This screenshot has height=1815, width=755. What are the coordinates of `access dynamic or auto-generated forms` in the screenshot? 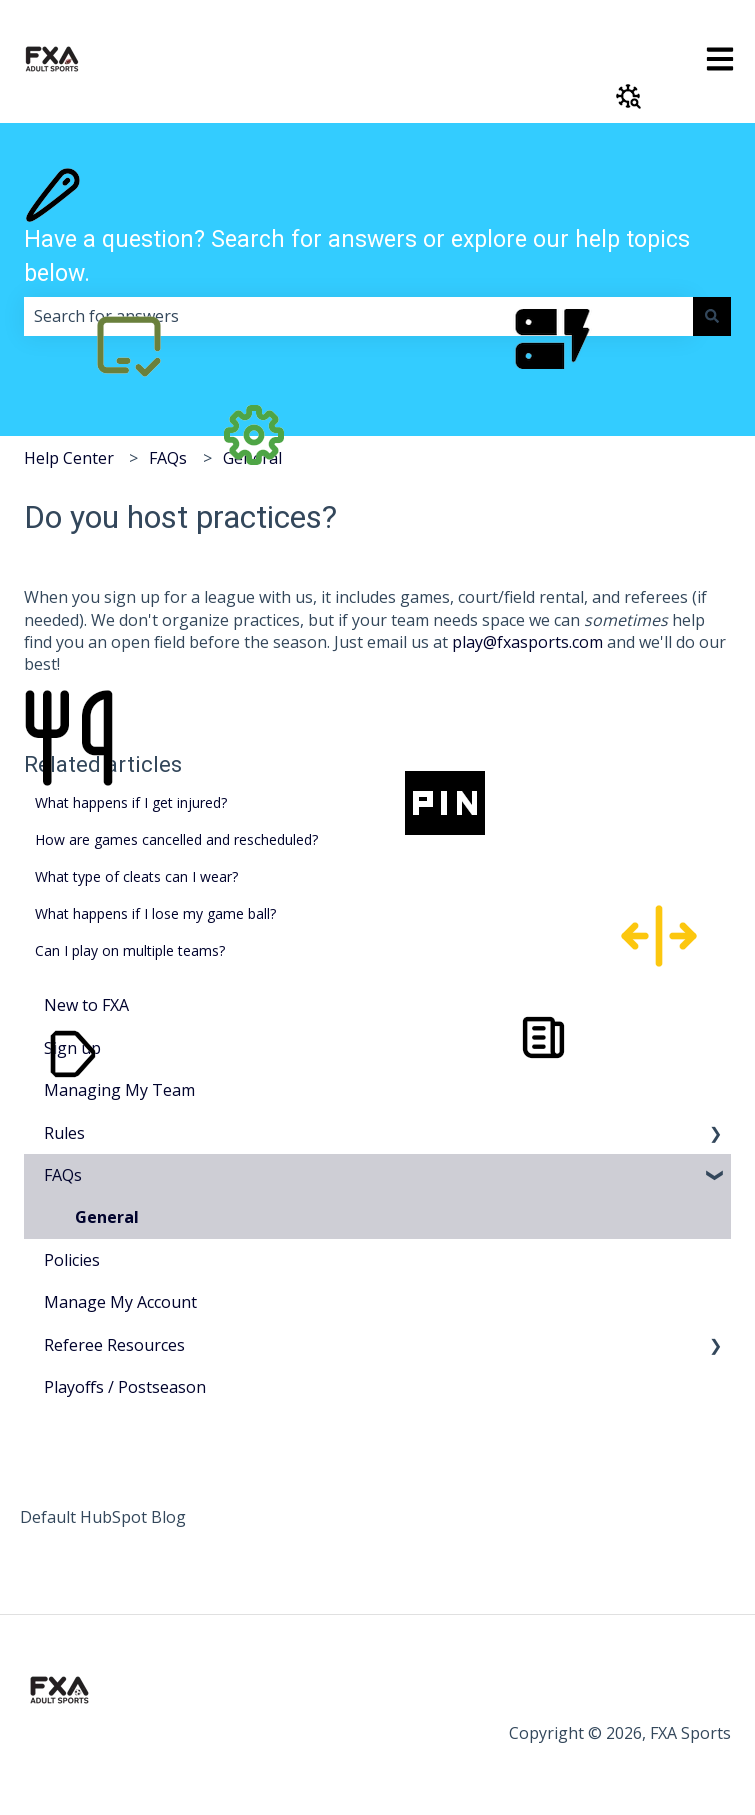 It's located at (553, 339).